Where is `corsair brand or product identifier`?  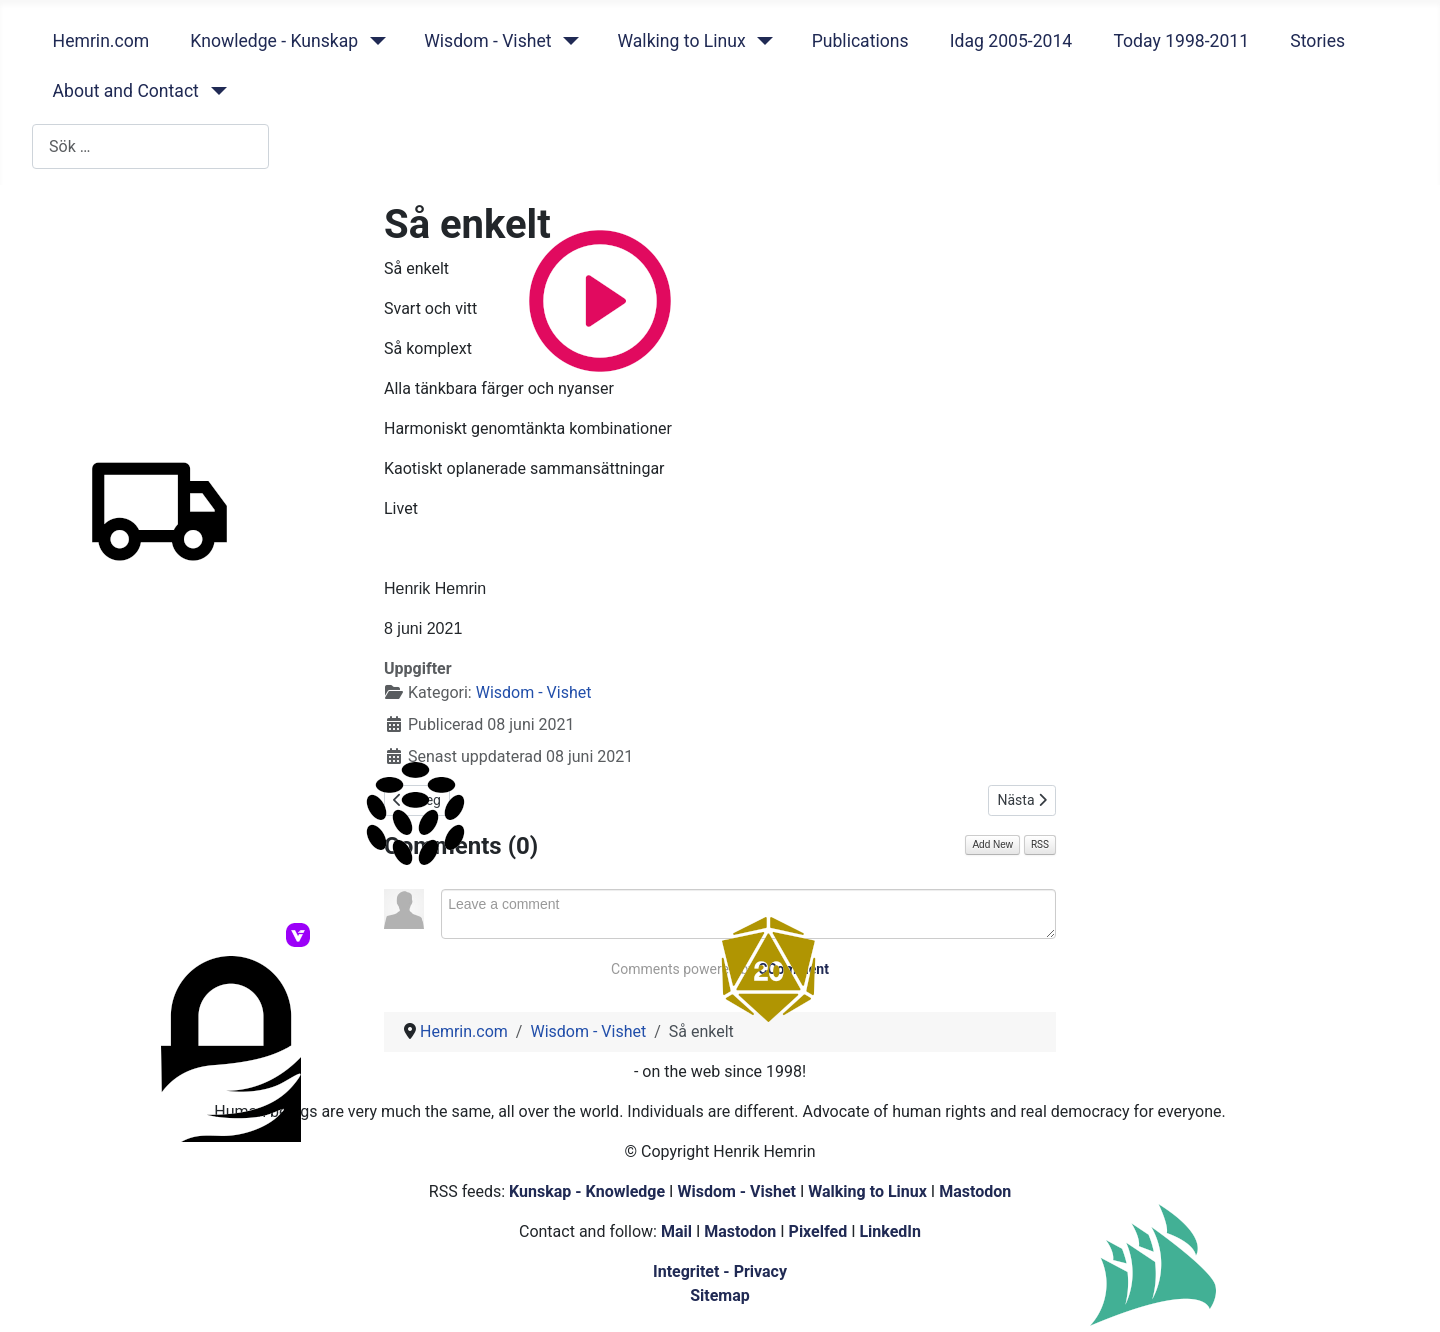 corsair brand or product identifier is located at coordinates (1153, 1265).